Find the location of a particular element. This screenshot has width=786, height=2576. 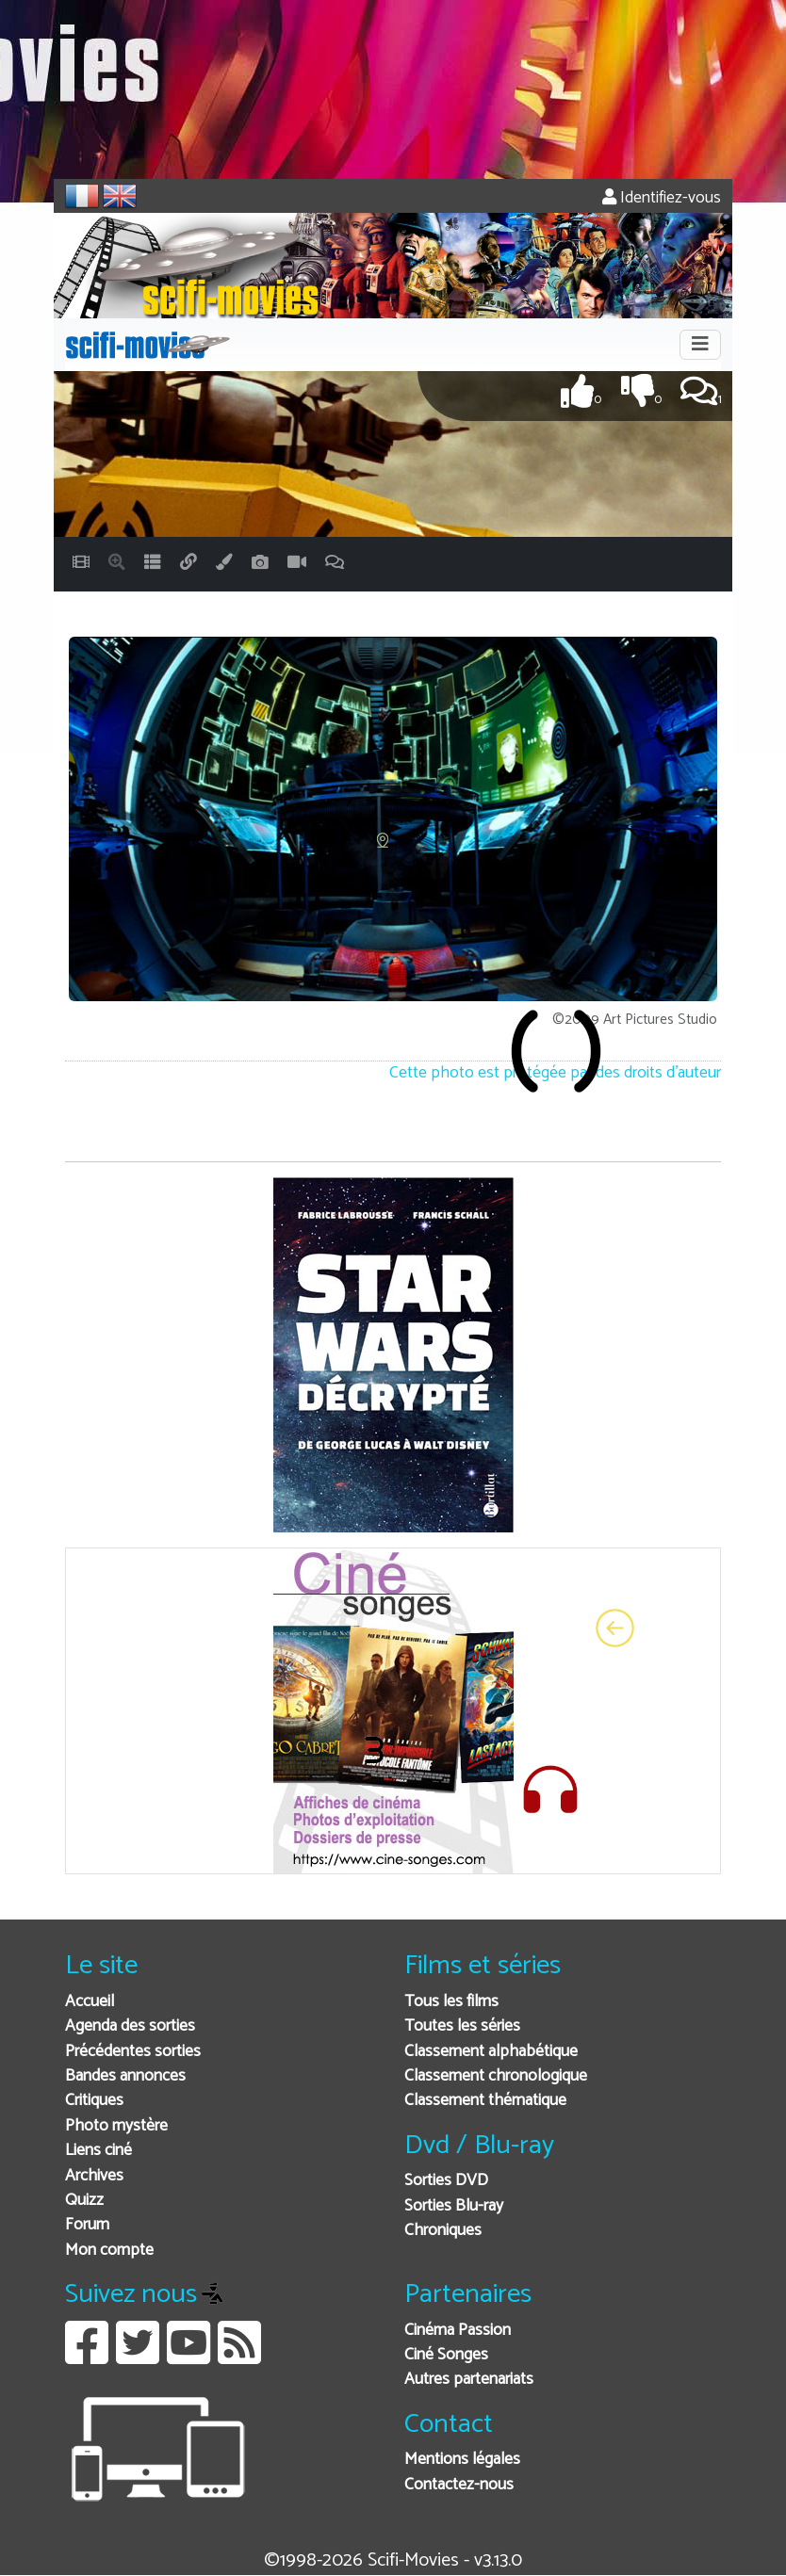

view location on map is located at coordinates (383, 840).